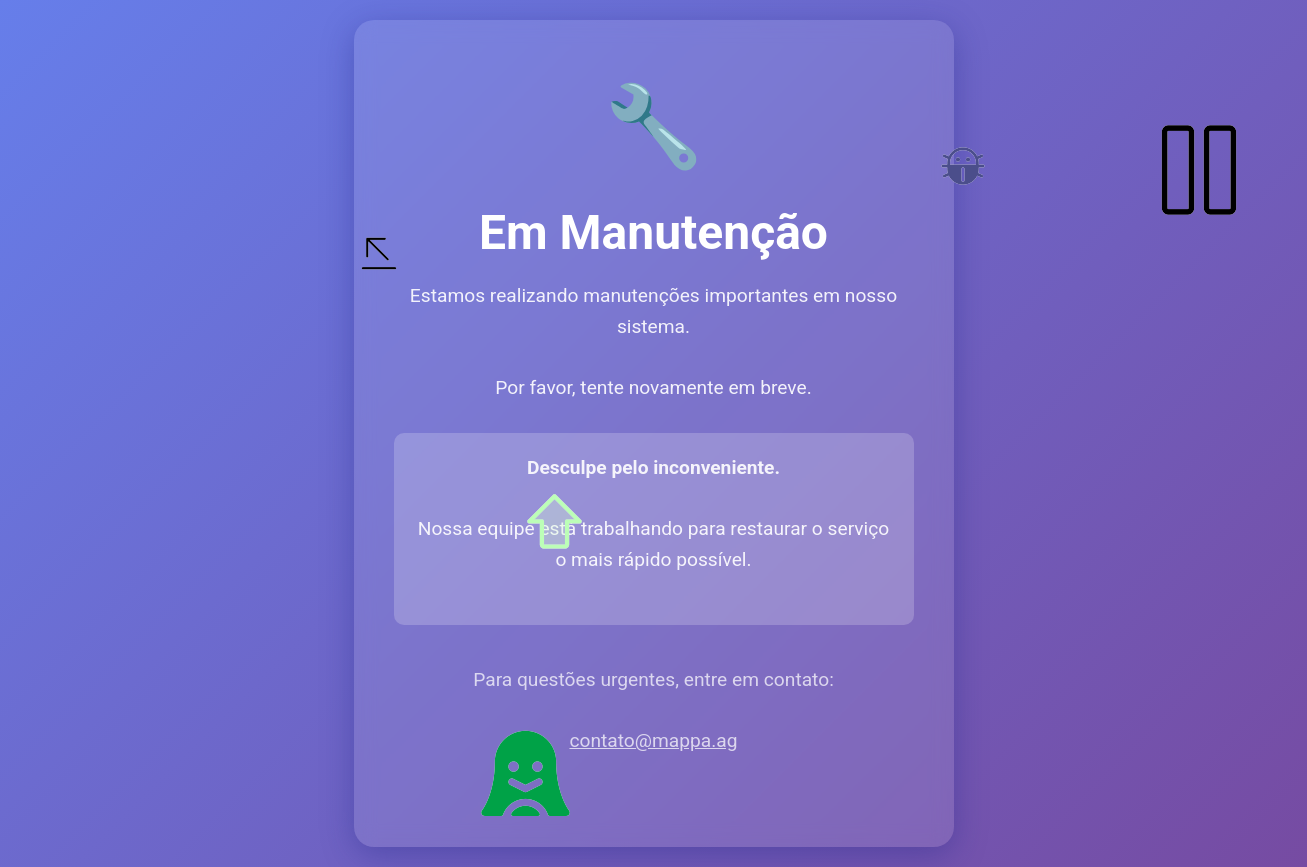  Describe the element at coordinates (377, 253) in the screenshot. I see `navigate to the top-left or beginning of content` at that location.